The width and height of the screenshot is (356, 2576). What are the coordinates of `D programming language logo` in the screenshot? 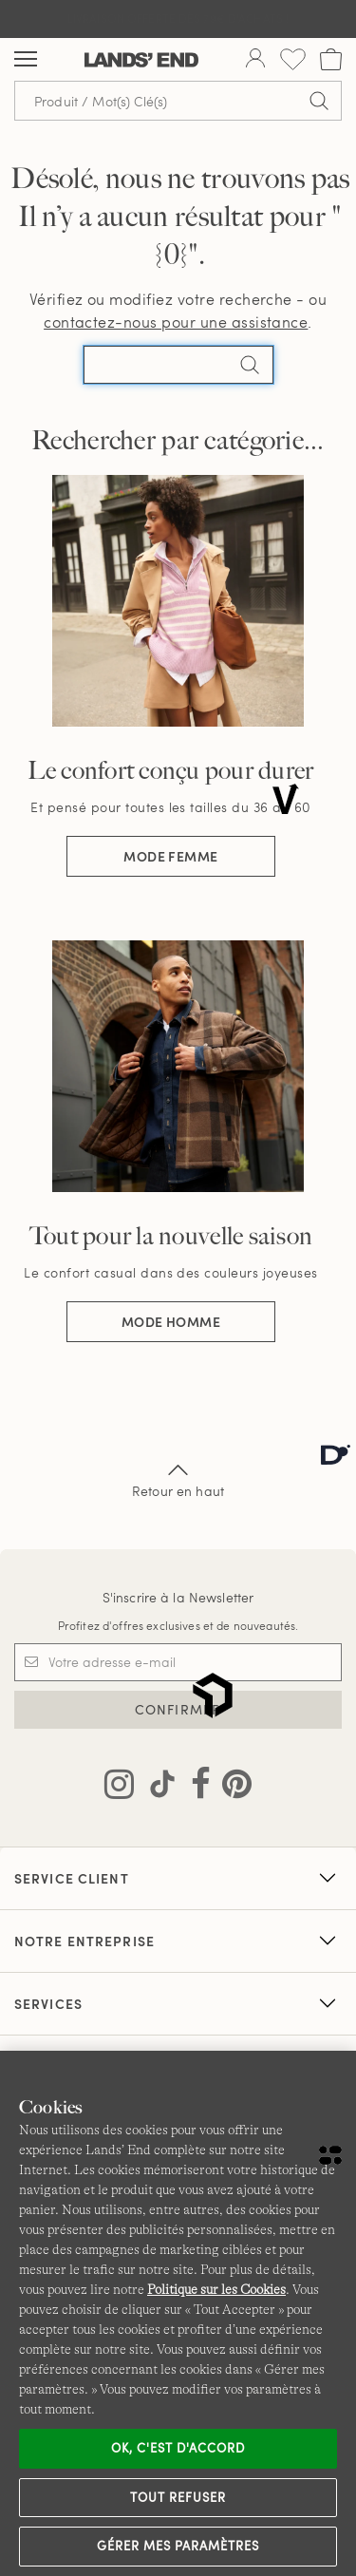 It's located at (335, 1454).